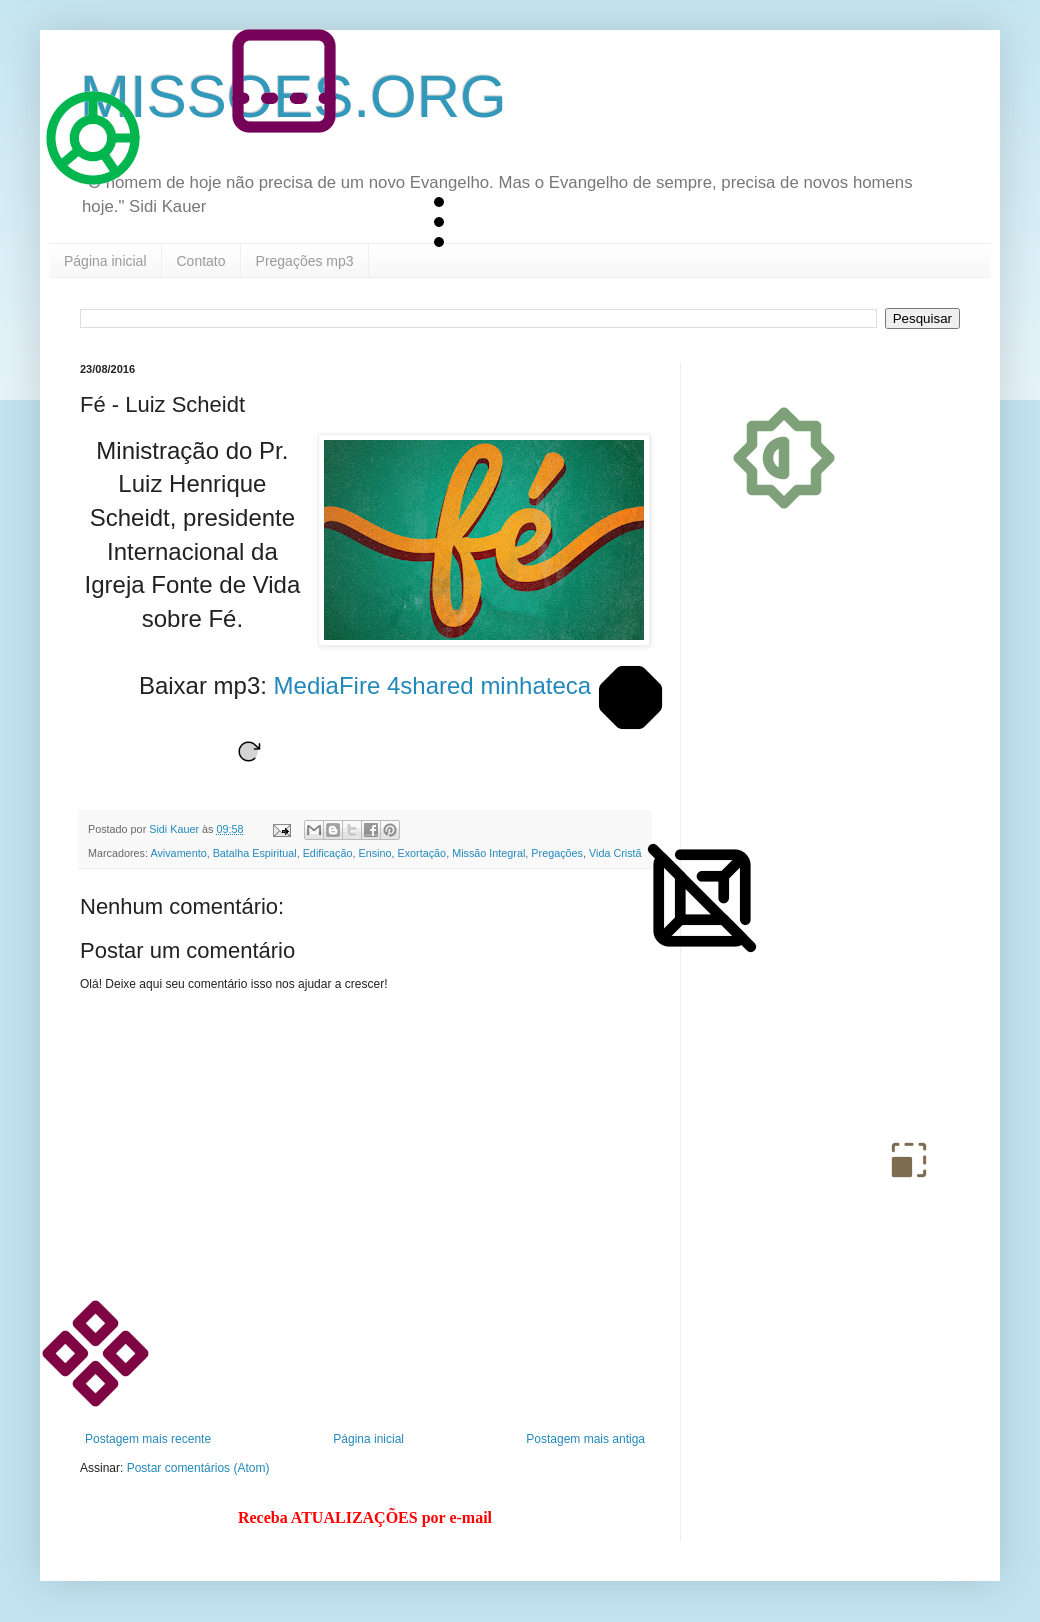  I want to click on refresh or reload content, so click(248, 751).